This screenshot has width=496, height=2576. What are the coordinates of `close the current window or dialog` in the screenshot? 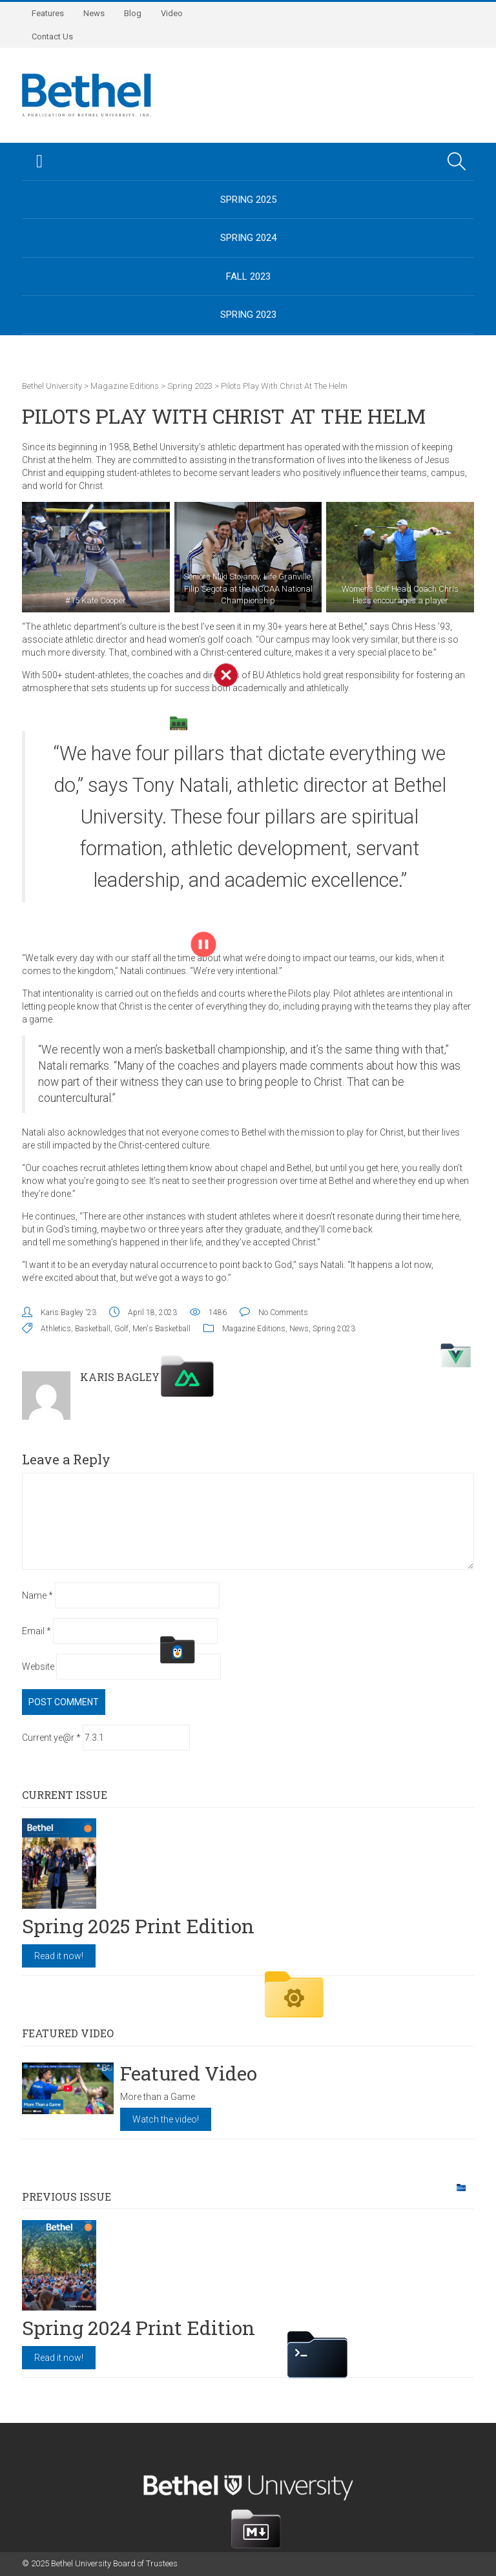 It's located at (226, 675).